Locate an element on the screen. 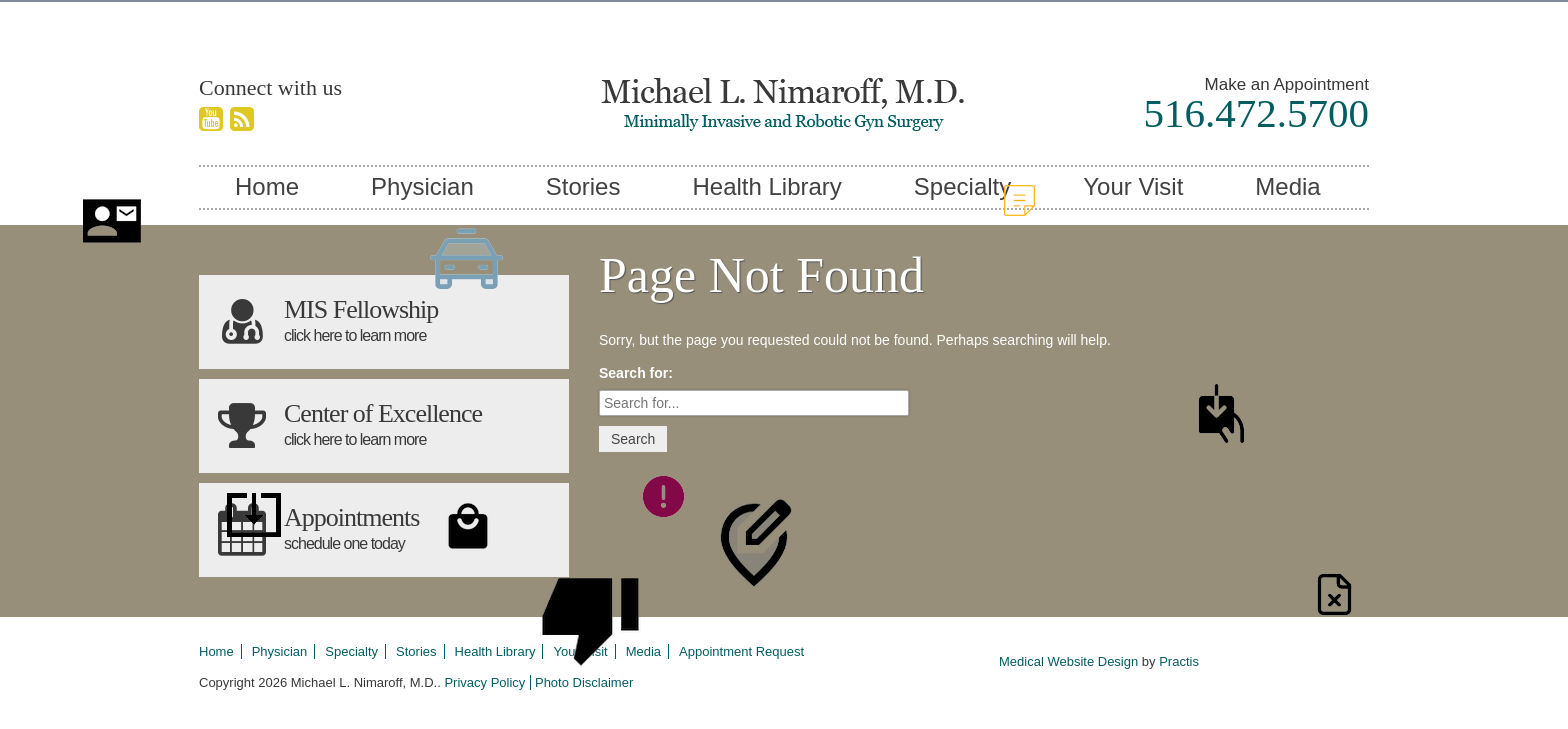 This screenshot has height=729, width=1568. access contact information via email is located at coordinates (112, 221).